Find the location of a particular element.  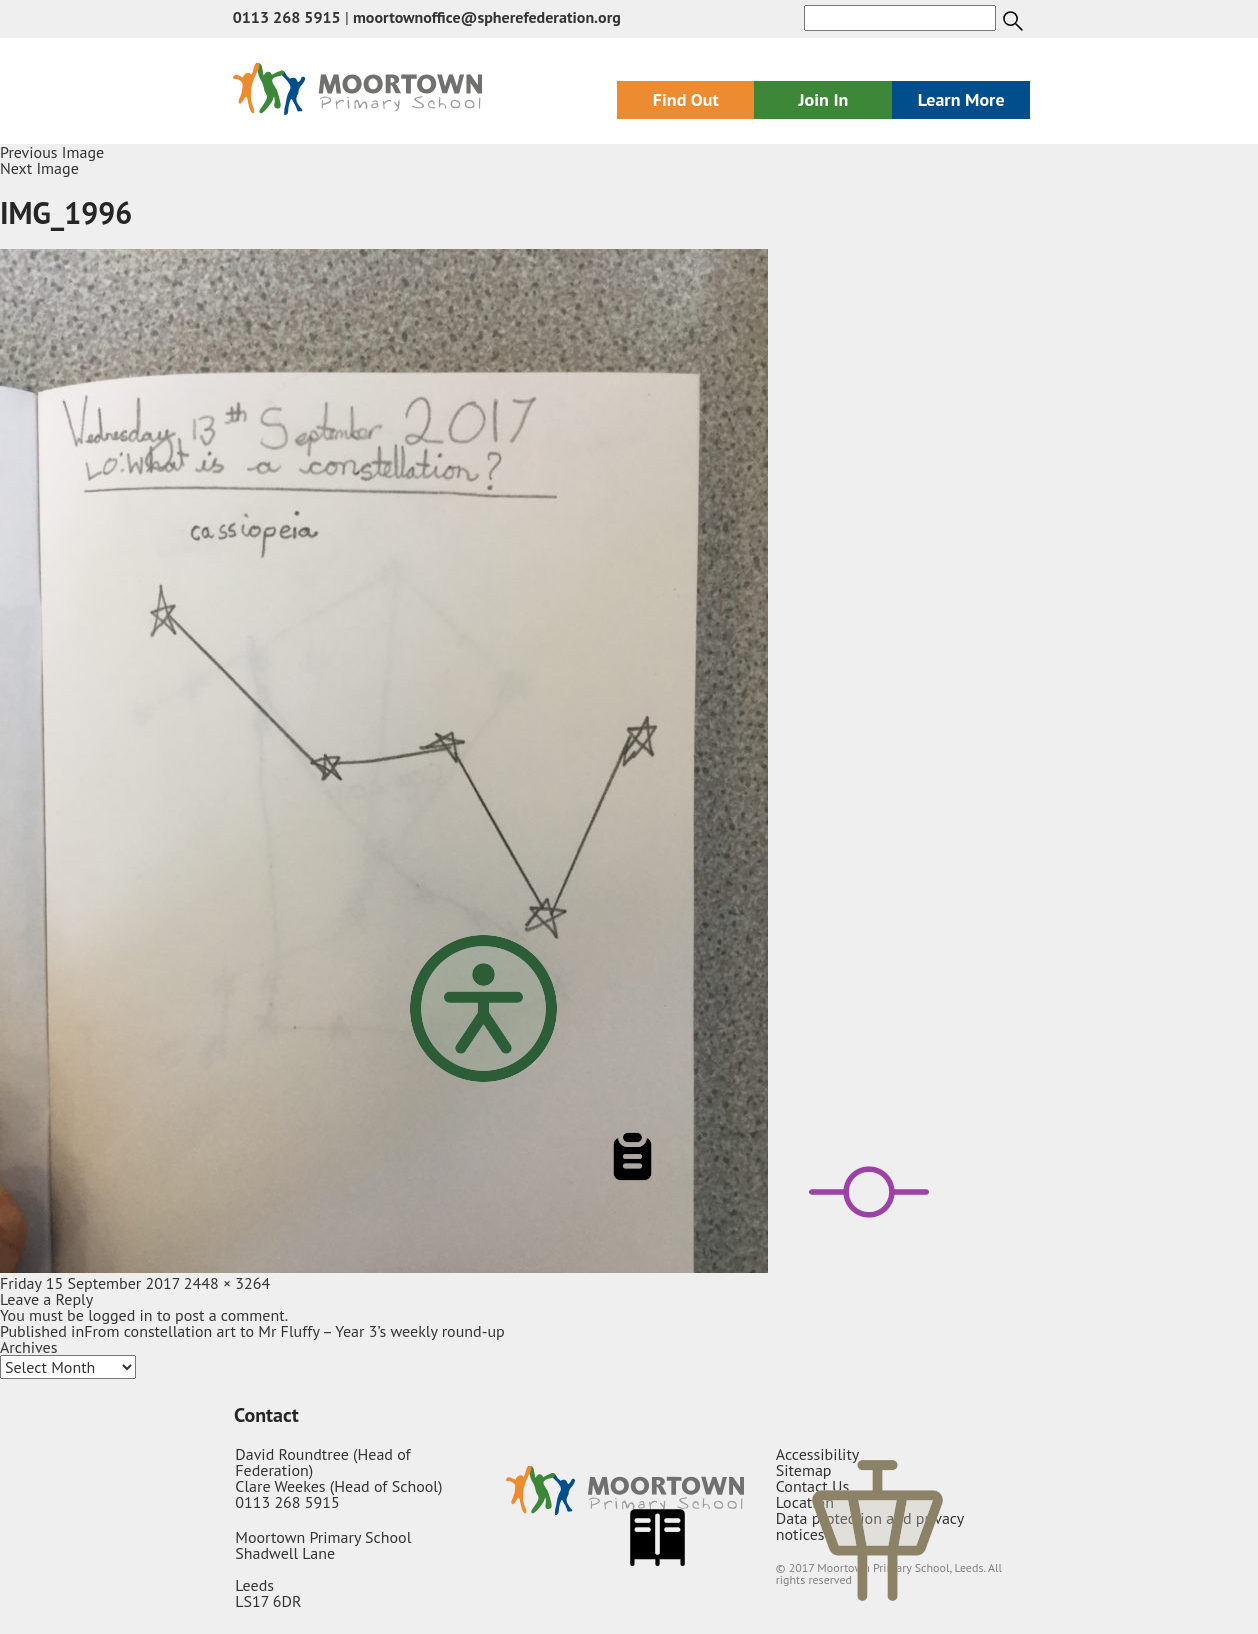

view commit history is located at coordinates (869, 1192).